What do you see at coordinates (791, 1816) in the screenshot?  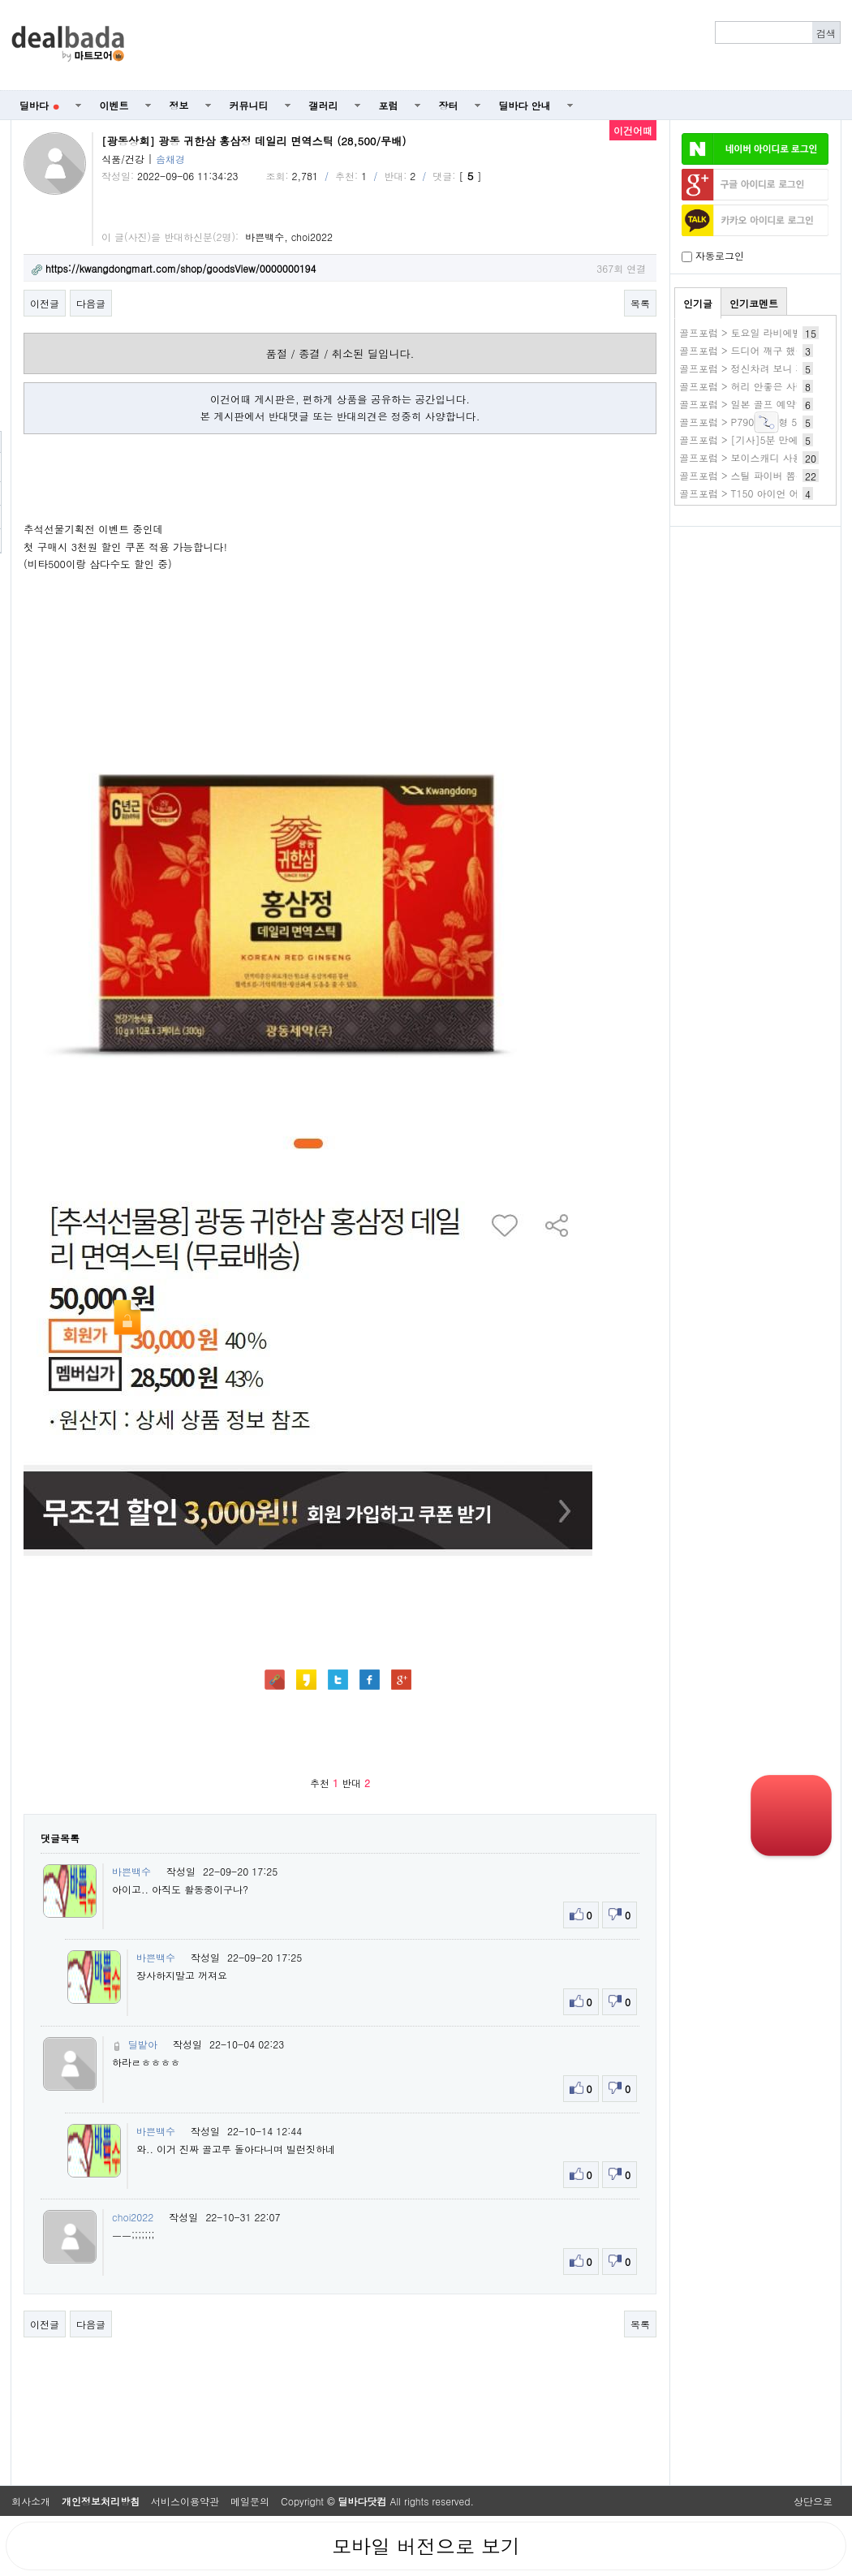 I see `blank app icon template for customization` at bounding box center [791, 1816].